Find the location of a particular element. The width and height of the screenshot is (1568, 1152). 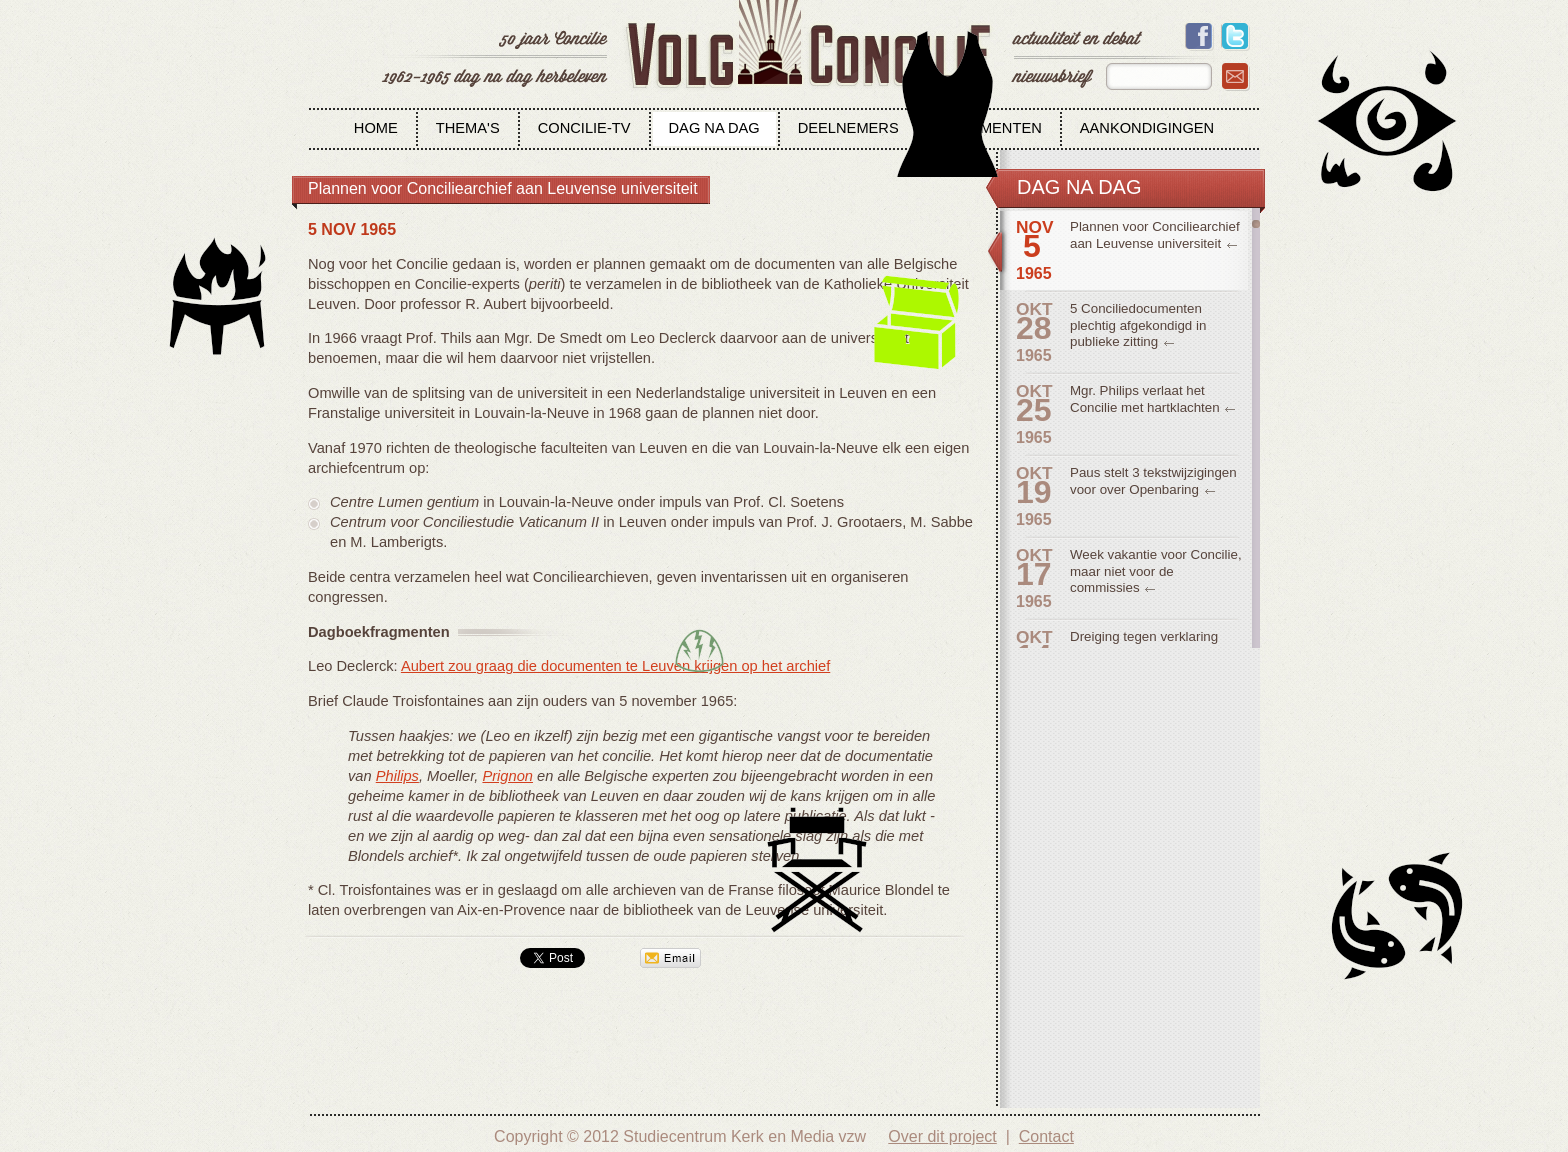

indicates fire pit or outdoor heating element is located at coordinates (217, 296).